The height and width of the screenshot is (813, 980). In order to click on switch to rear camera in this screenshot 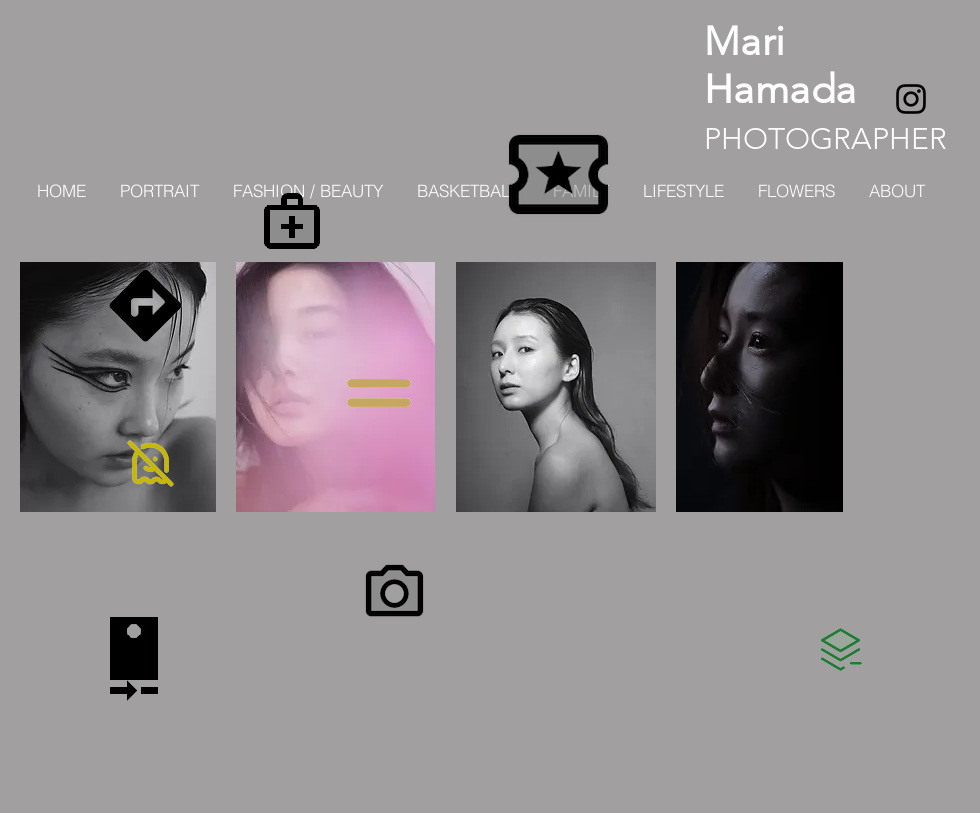, I will do `click(134, 659)`.